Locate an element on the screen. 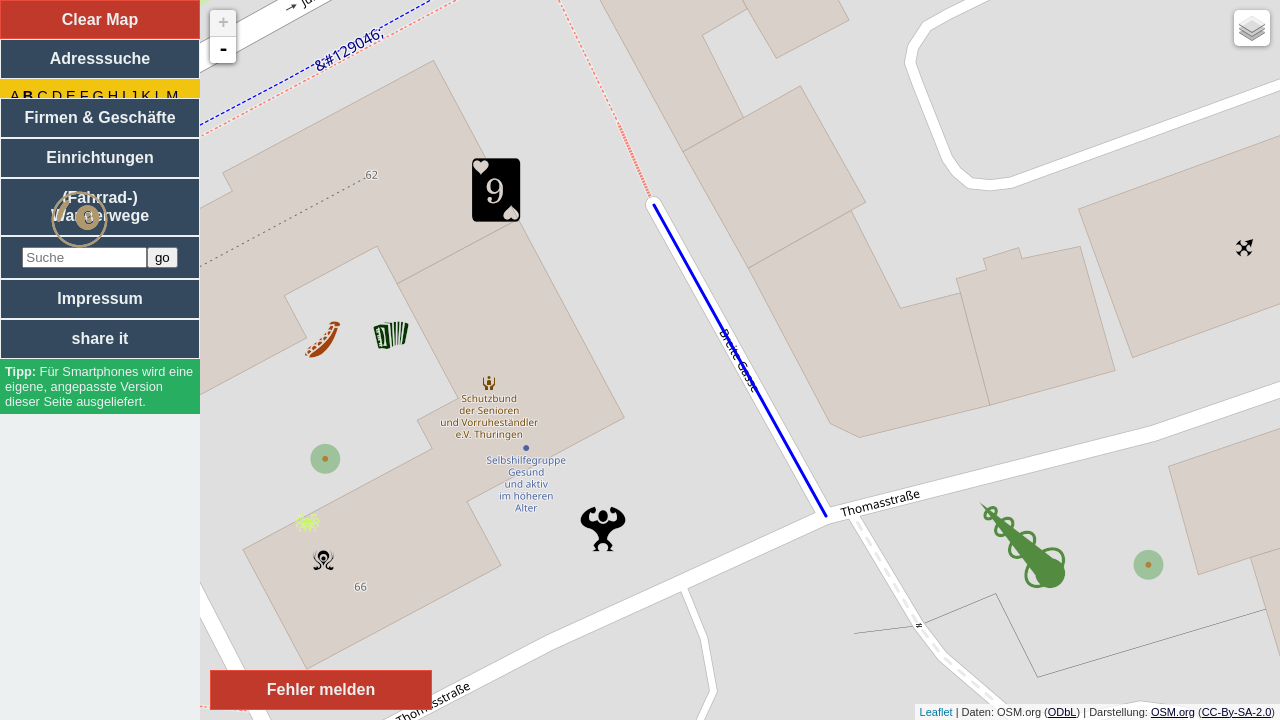  view strength or fitness stats is located at coordinates (603, 529).